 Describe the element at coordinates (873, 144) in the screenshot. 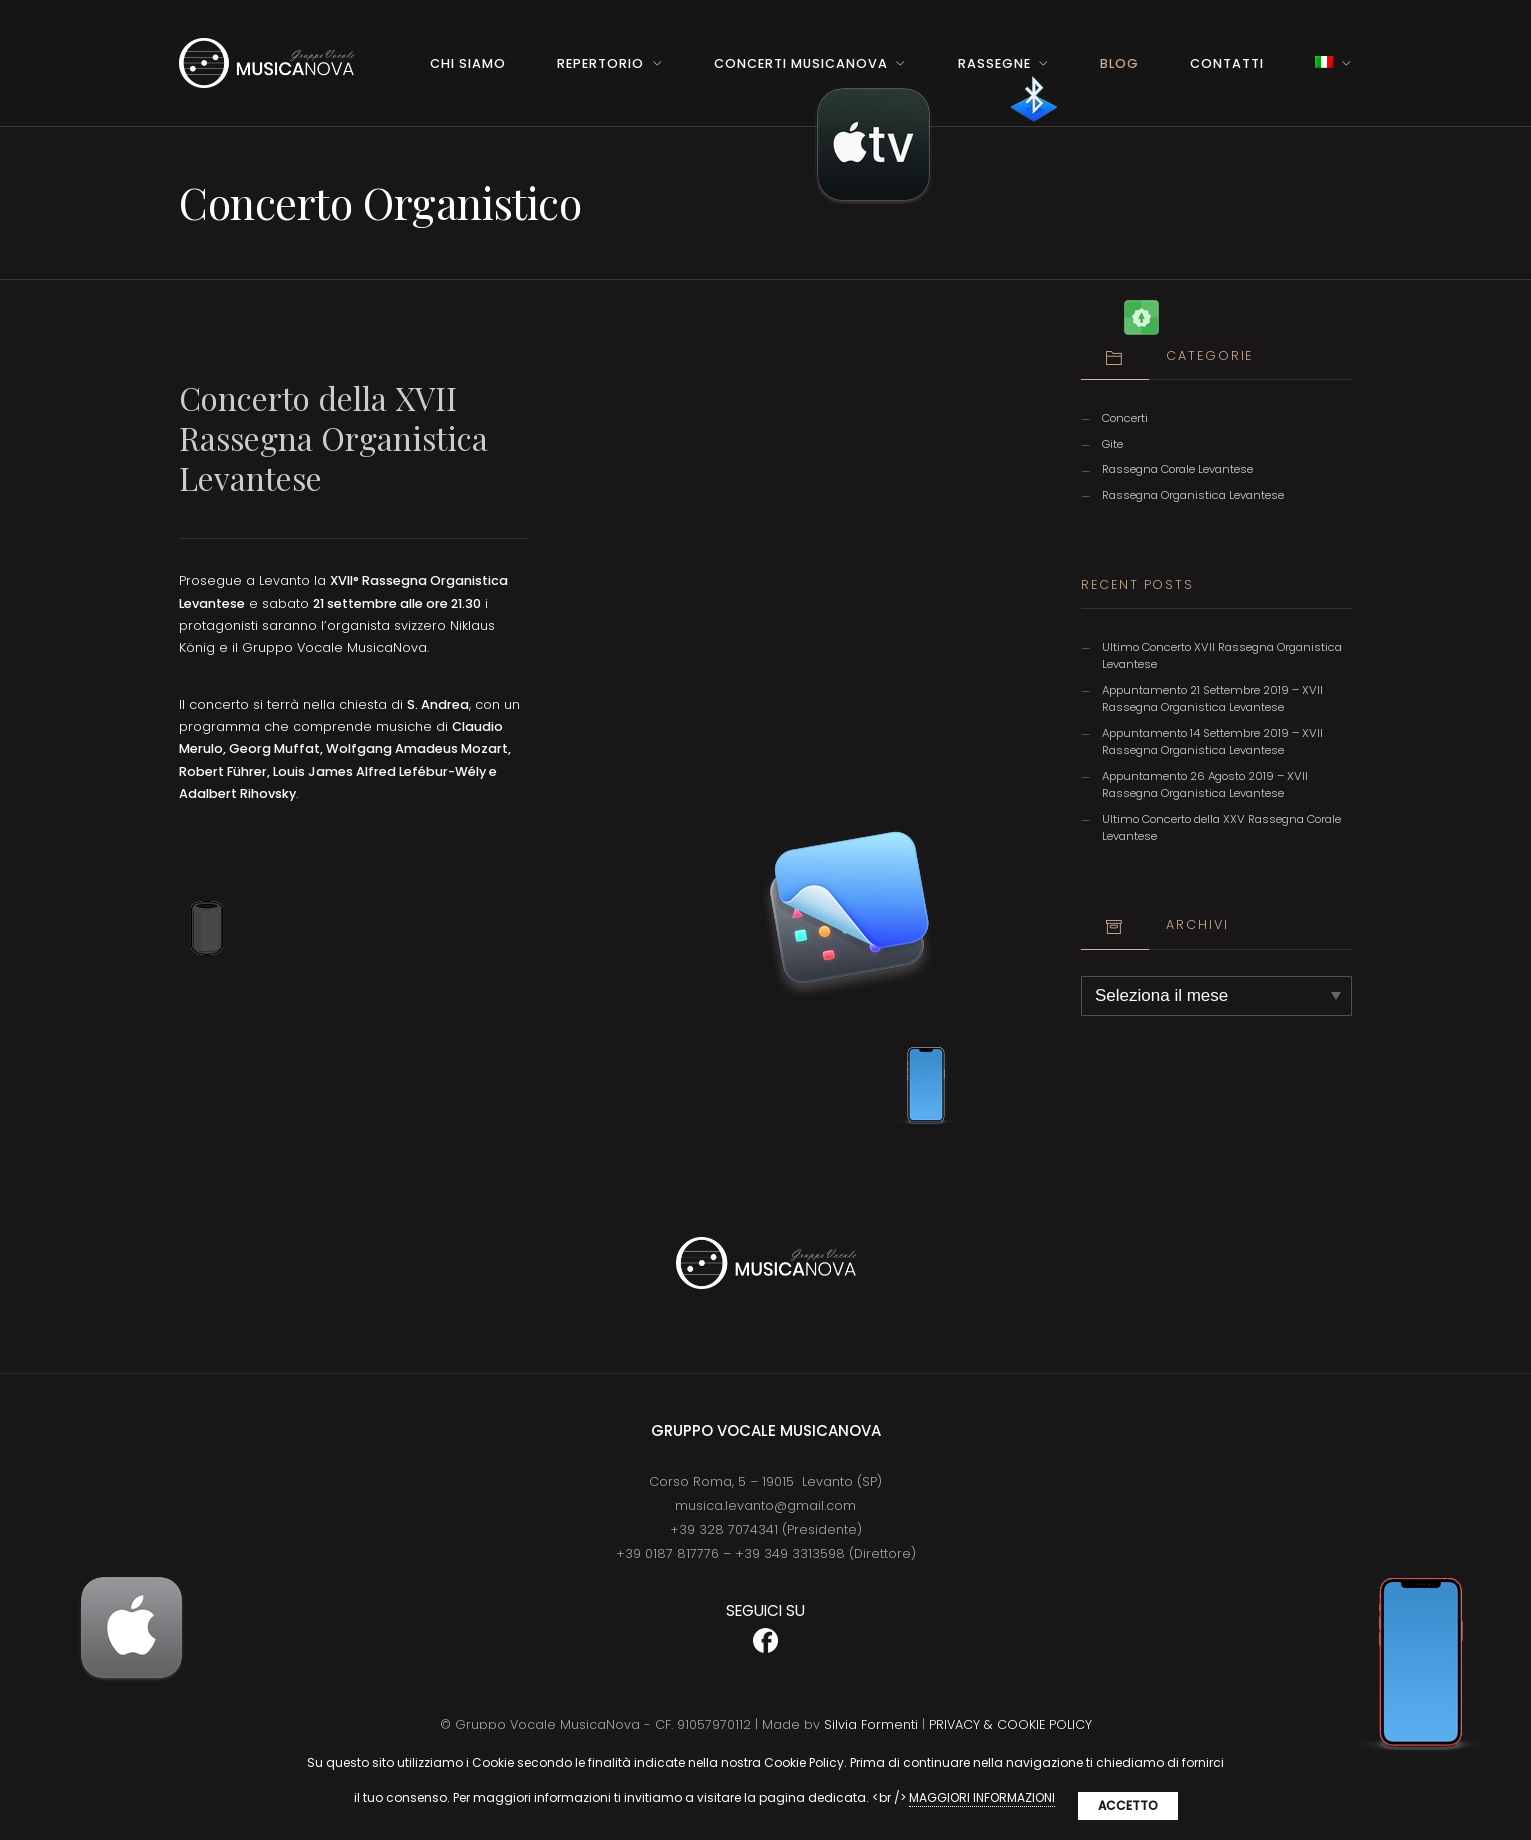

I see `open the apple tv app` at that location.